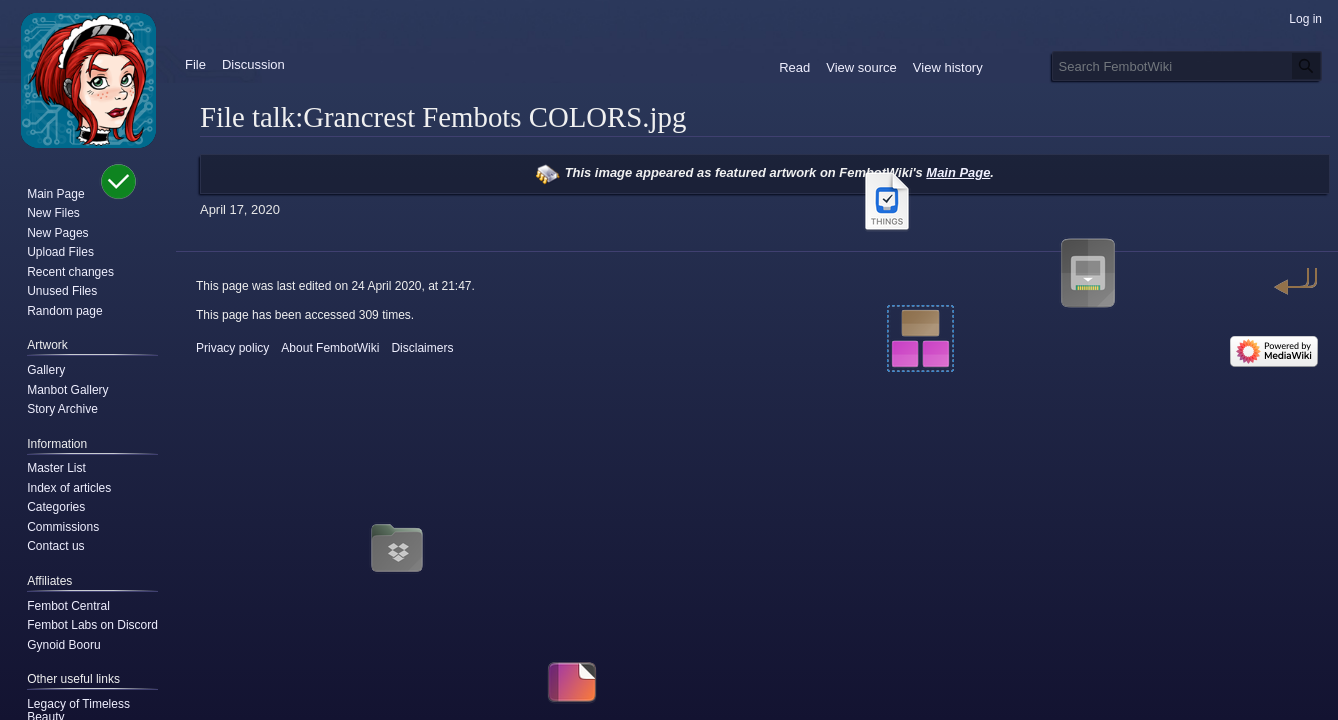 This screenshot has height=720, width=1338. Describe the element at coordinates (1088, 273) in the screenshot. I see `sega master system ROM file` at that location.